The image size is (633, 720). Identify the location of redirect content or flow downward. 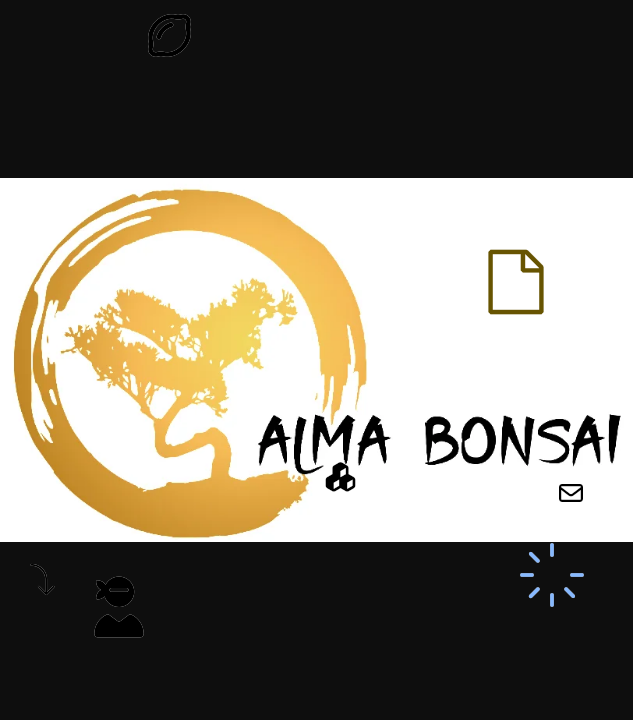
(42, 579).